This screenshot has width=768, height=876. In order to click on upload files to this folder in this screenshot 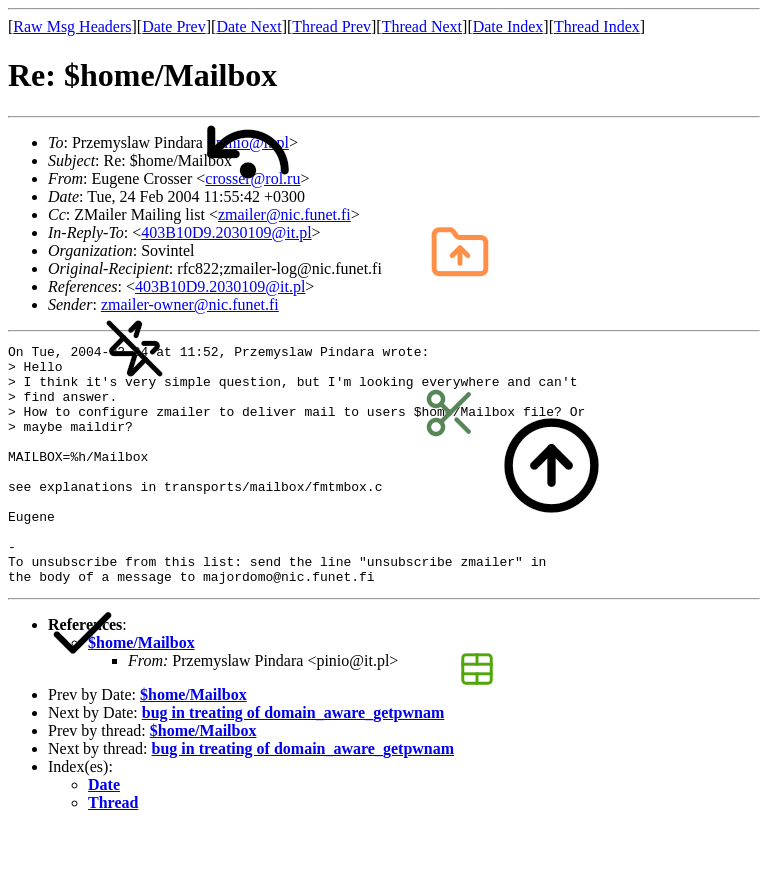, I will do `click(460, 253)`.